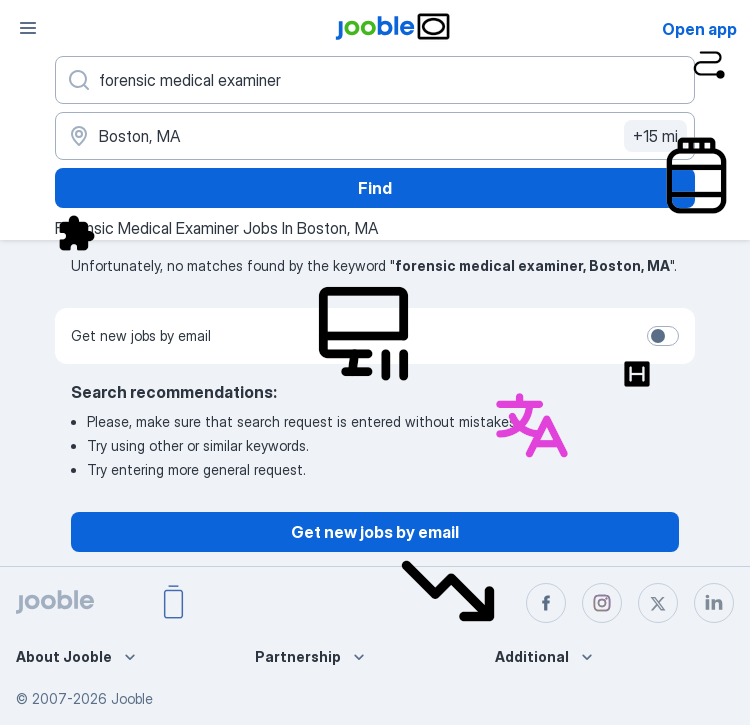 Image resolution: width=750 pixels, height=725 pixels. What do you see at coordinates (77, 233) in the screenshot?
I see `access browser extensions or add-ons` at bounding box center [77, 233].